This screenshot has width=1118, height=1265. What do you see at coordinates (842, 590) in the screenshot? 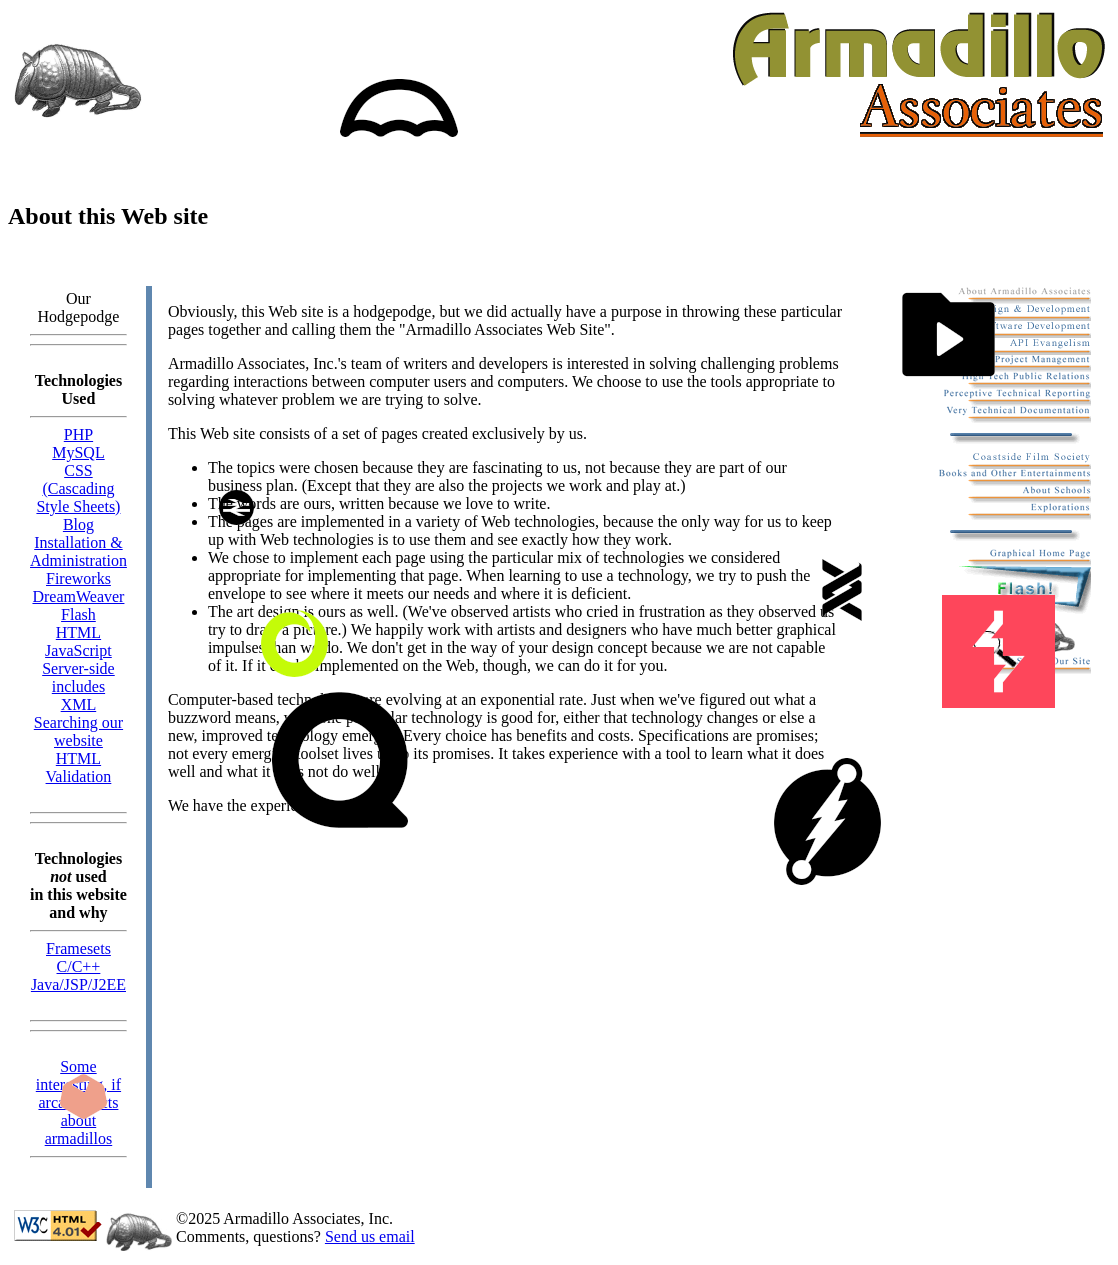
I see `helix brand logo` at bounding box center [842, 590].